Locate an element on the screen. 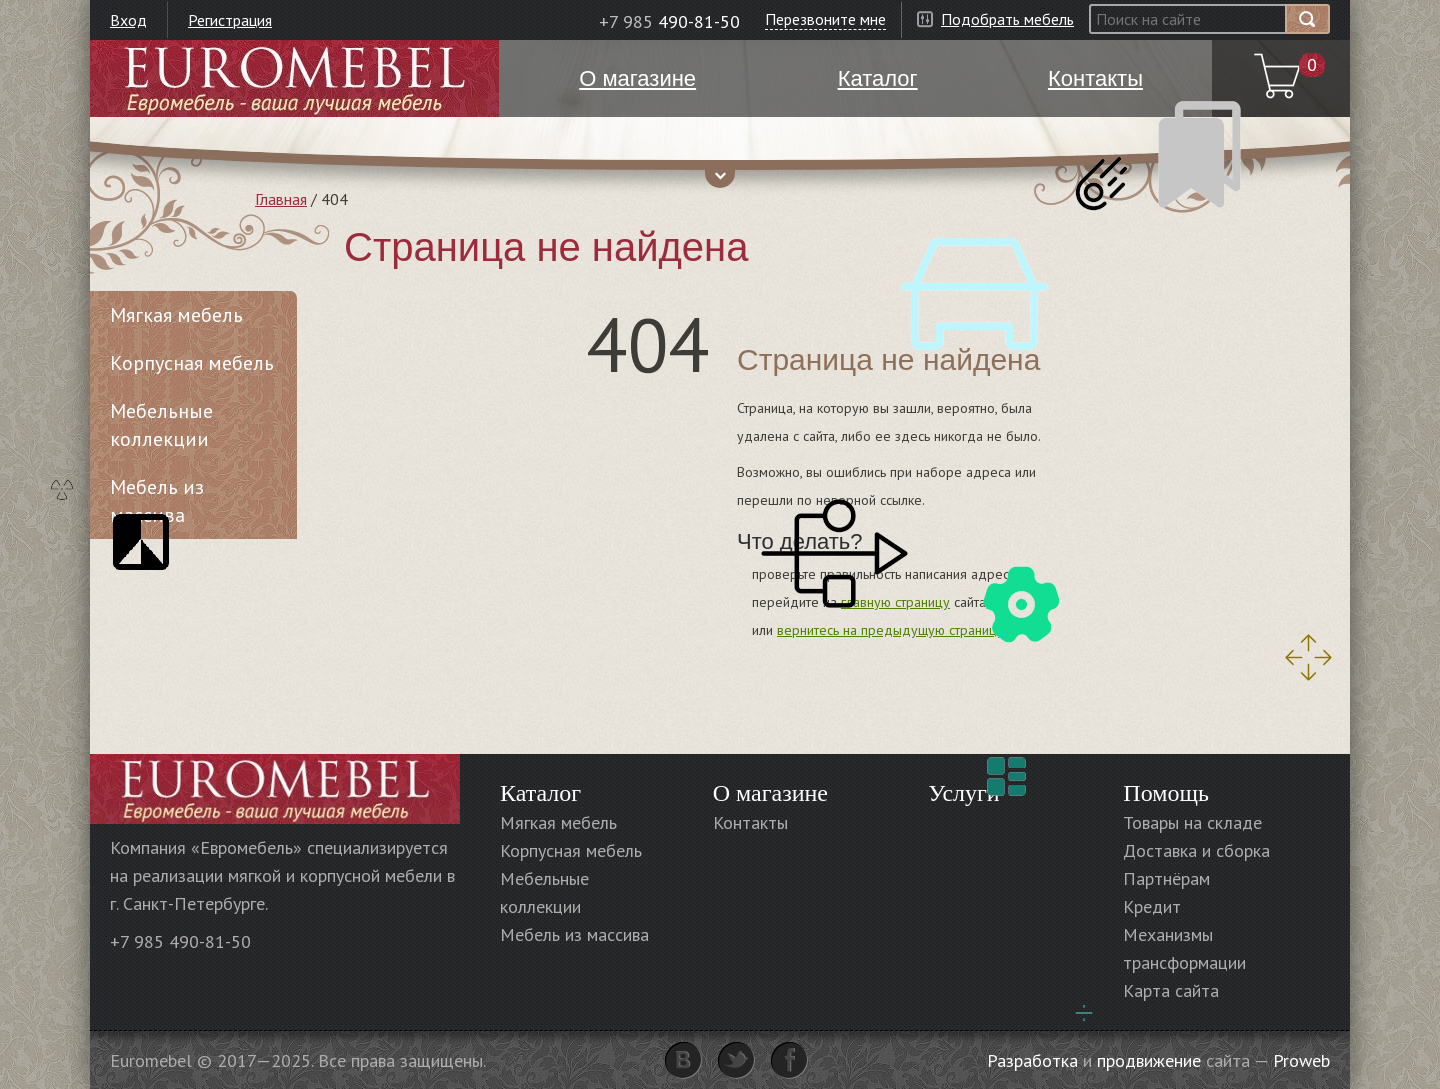  switch to split board layout view is located at coordinates (1006, 776).